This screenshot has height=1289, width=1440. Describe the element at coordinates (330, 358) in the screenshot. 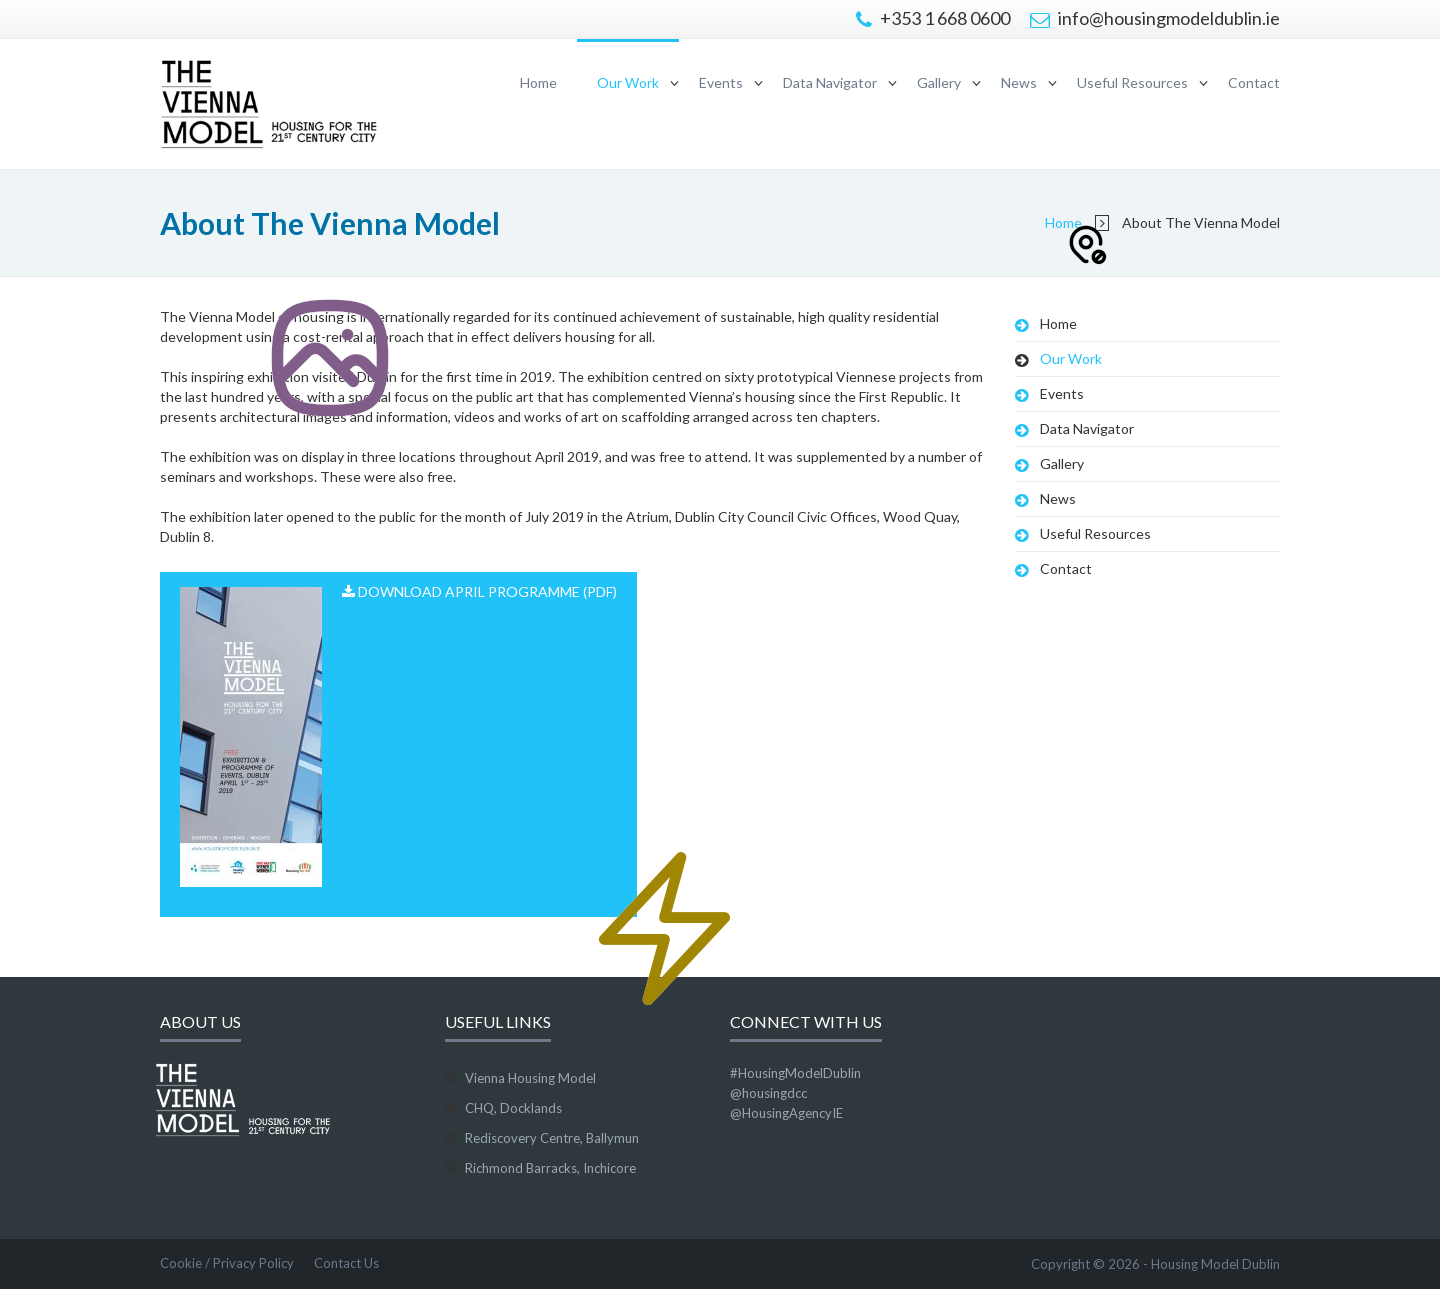

I see `view photo gallery` at that location.